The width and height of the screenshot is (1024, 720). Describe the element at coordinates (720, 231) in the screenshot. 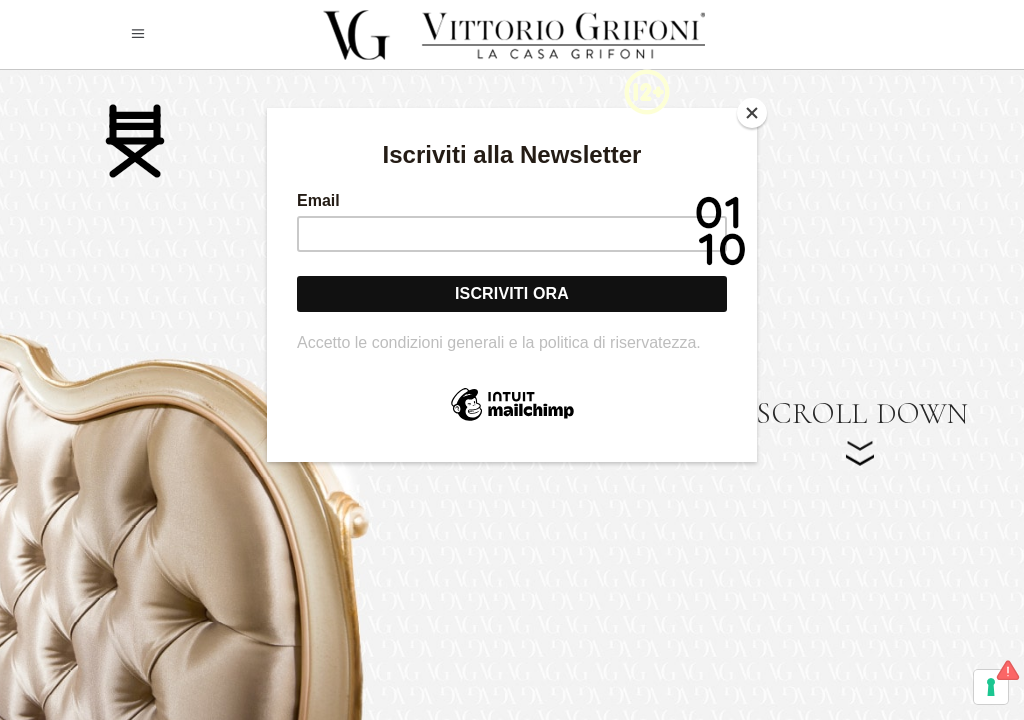

I see `view or edit binary data` at that location.